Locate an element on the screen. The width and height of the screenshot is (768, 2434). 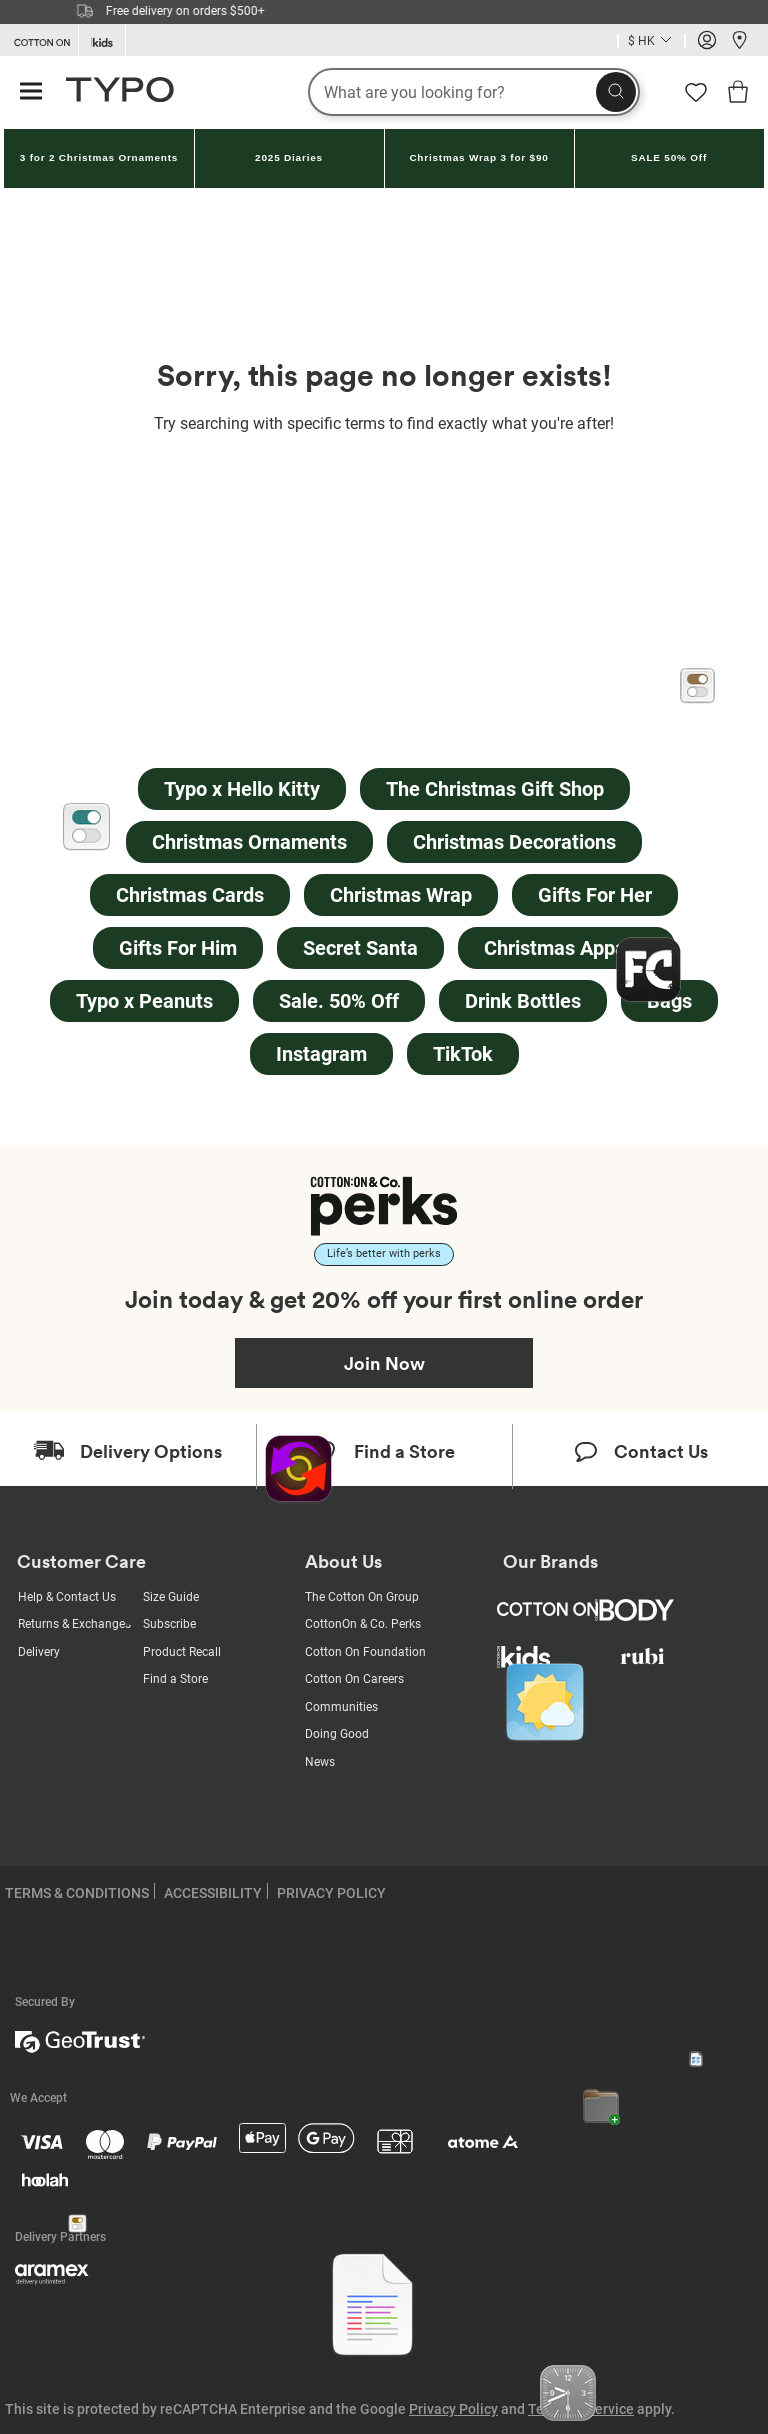
open desktop preferences or settings is located at coordinates (697, 685).